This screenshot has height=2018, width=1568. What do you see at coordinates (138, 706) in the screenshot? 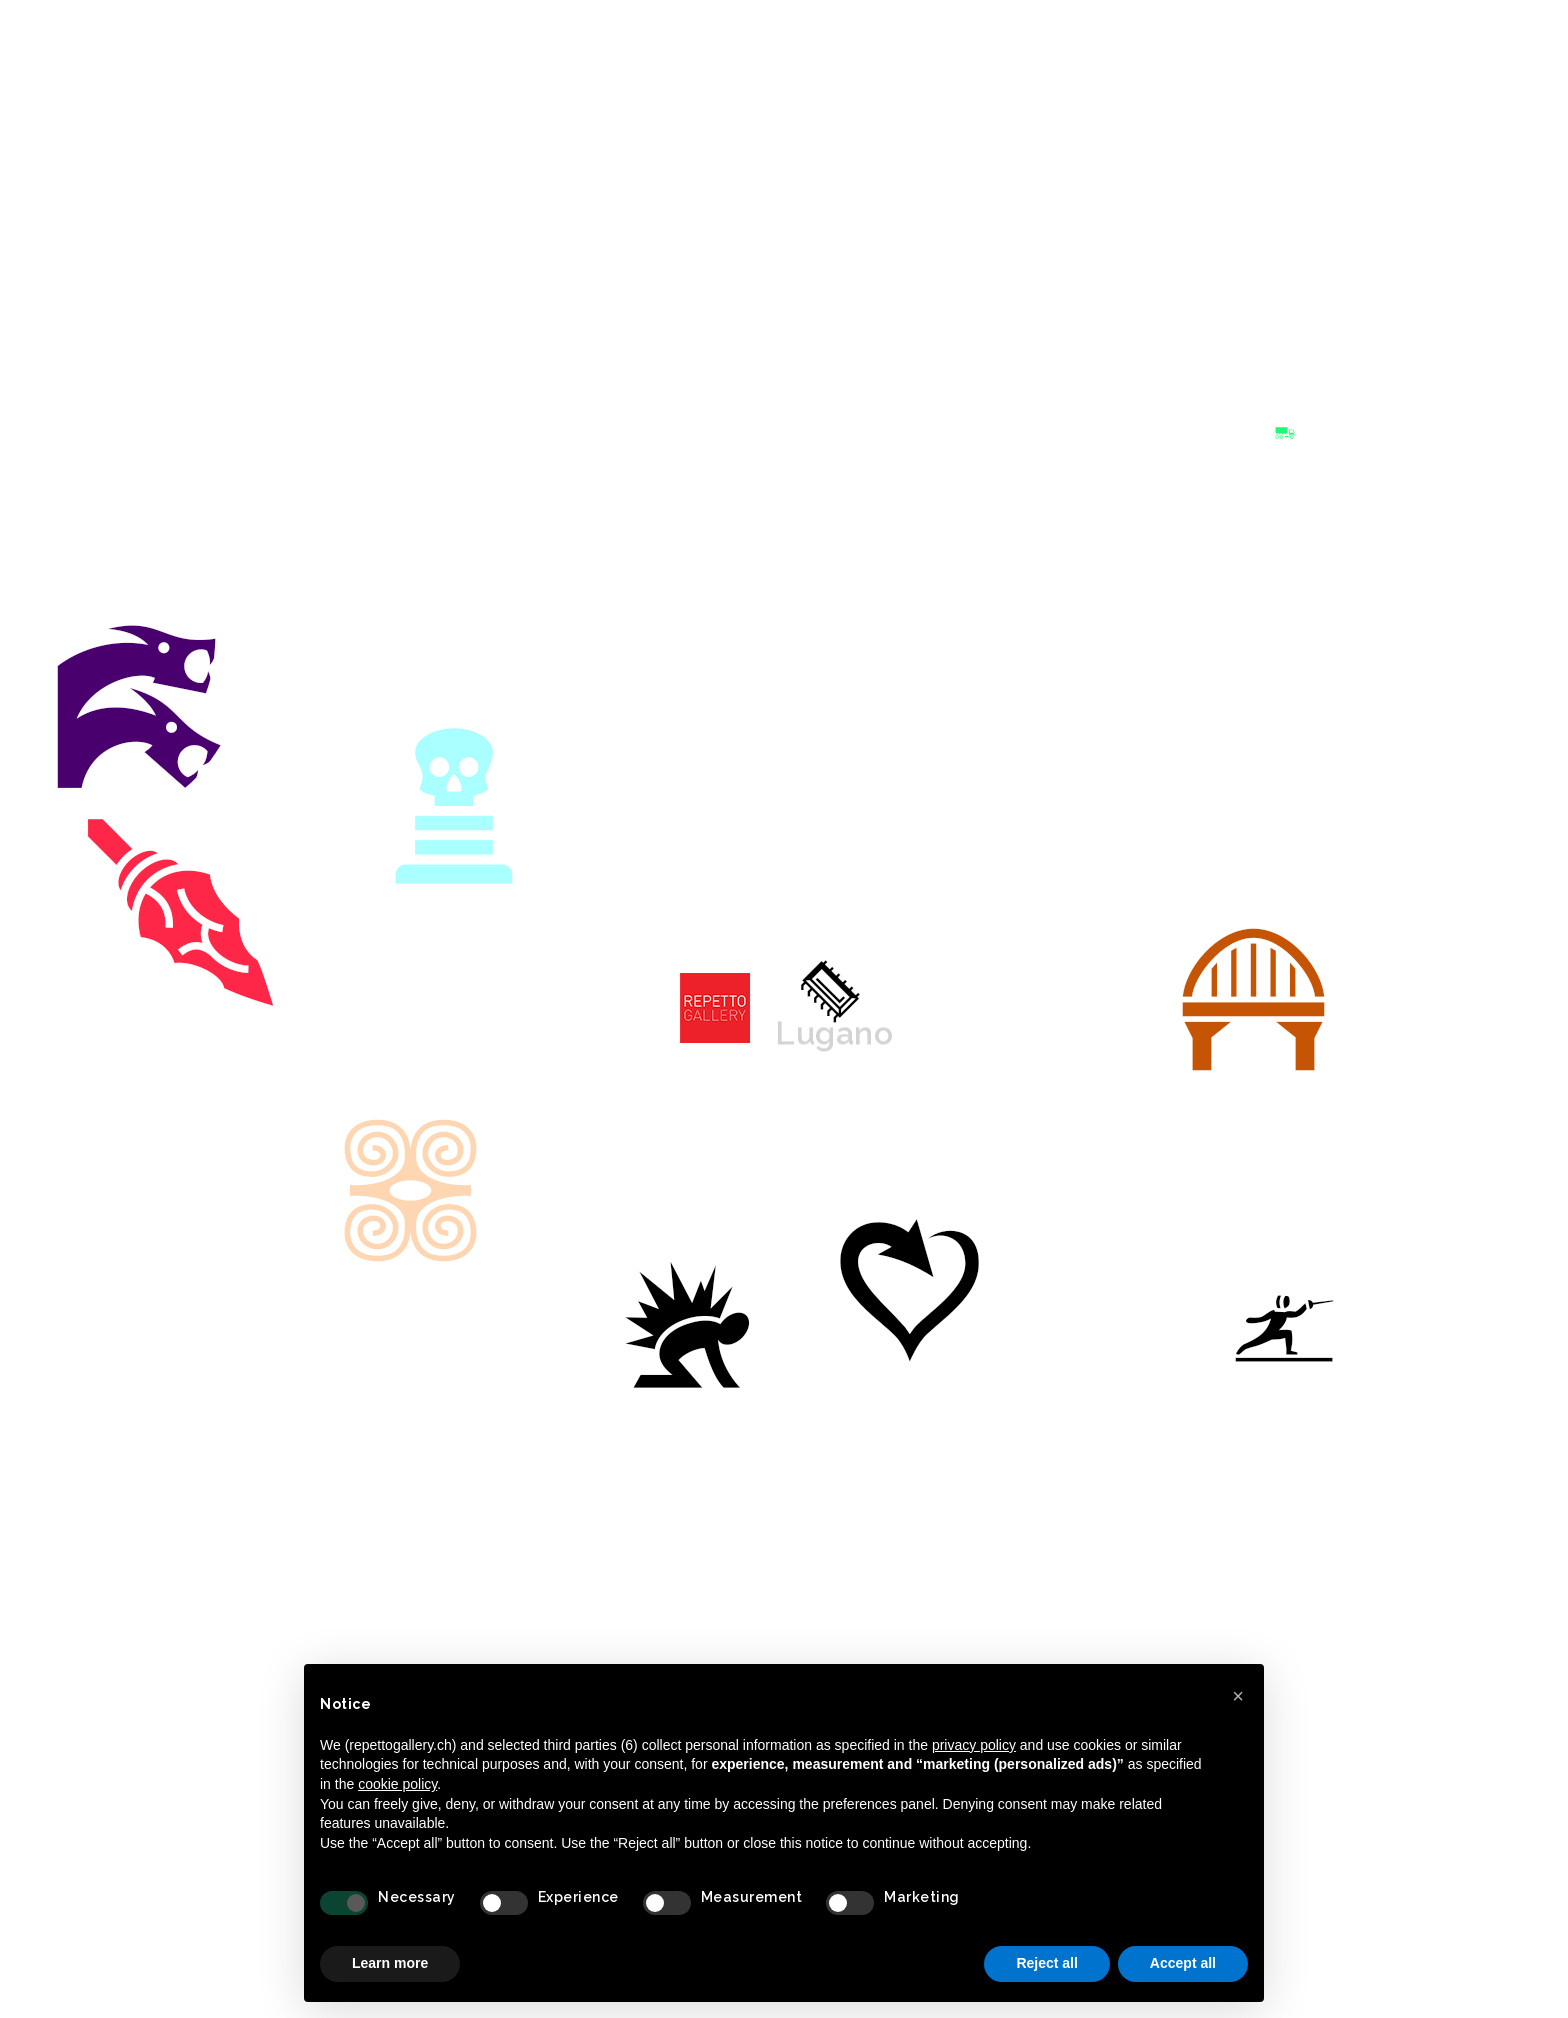
I see `select the double dragon character or team` at bounding box center [138, 706].